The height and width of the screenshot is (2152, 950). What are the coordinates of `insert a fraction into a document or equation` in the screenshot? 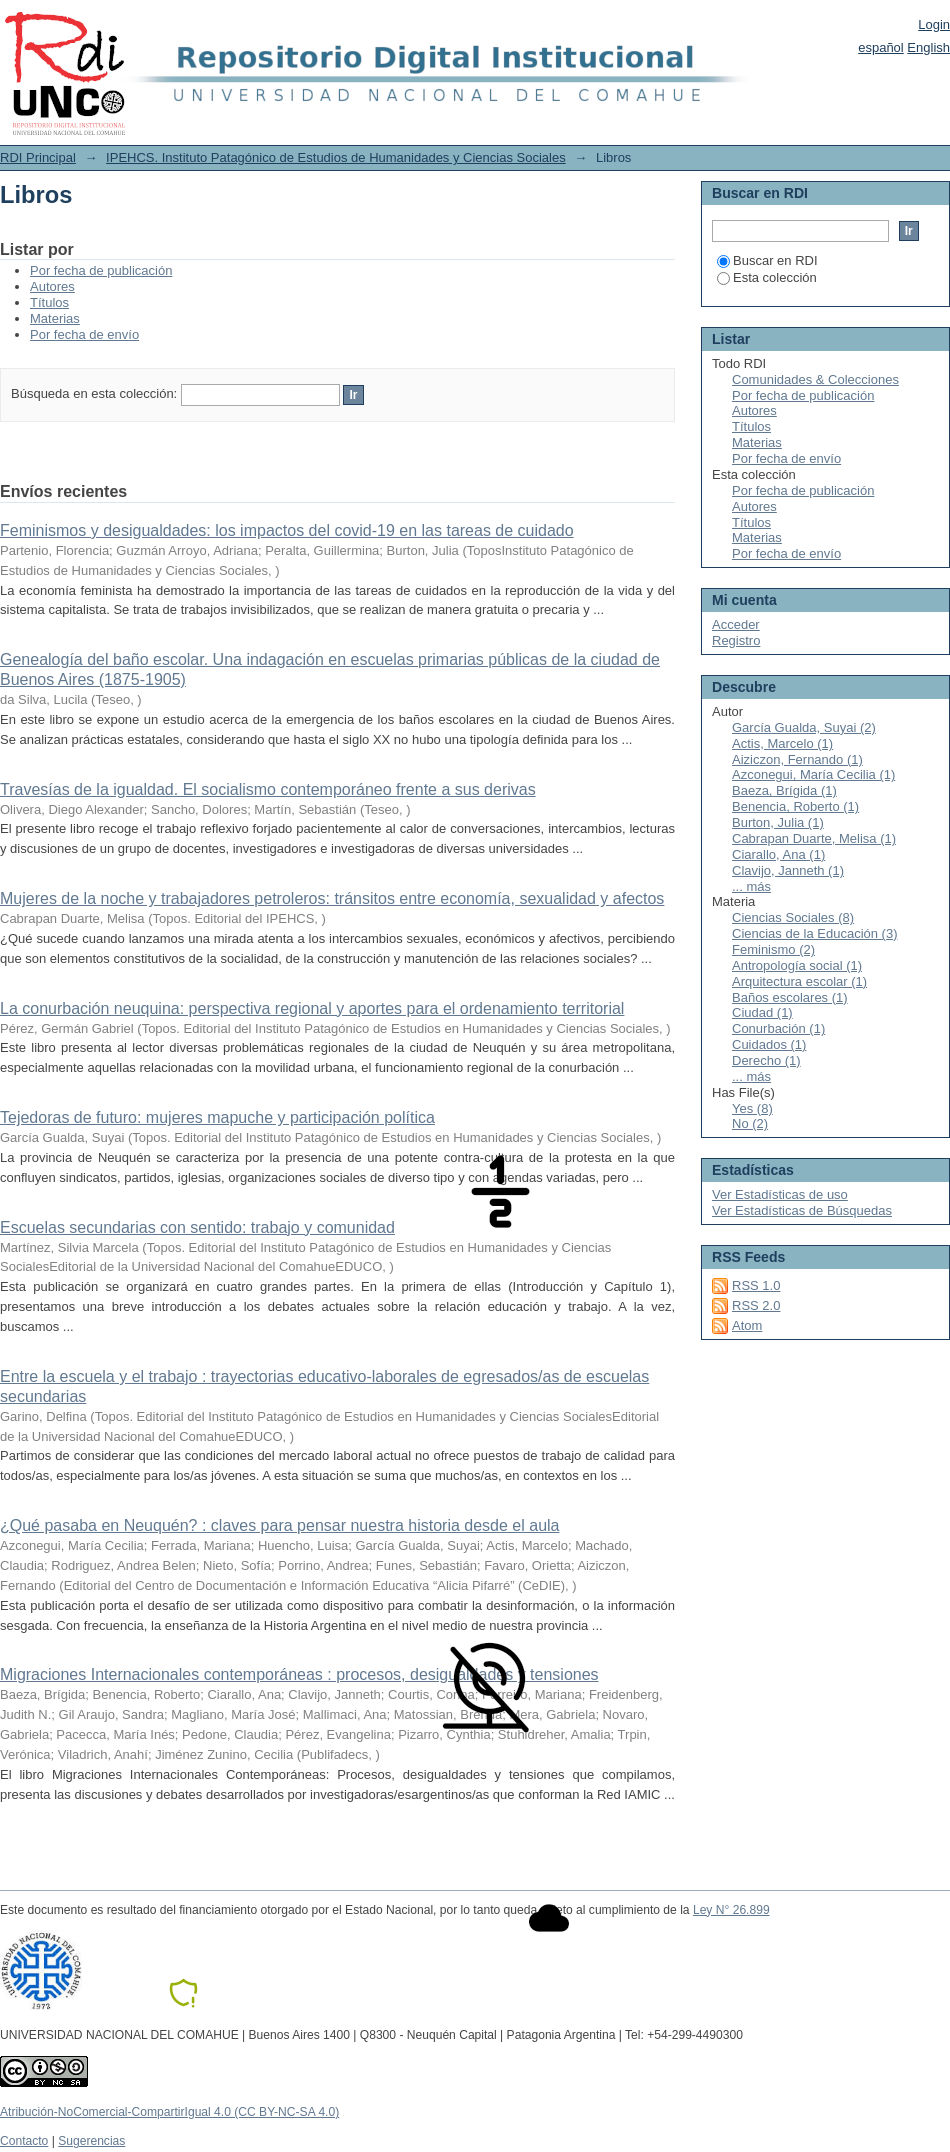 It's located at (500, 1191).